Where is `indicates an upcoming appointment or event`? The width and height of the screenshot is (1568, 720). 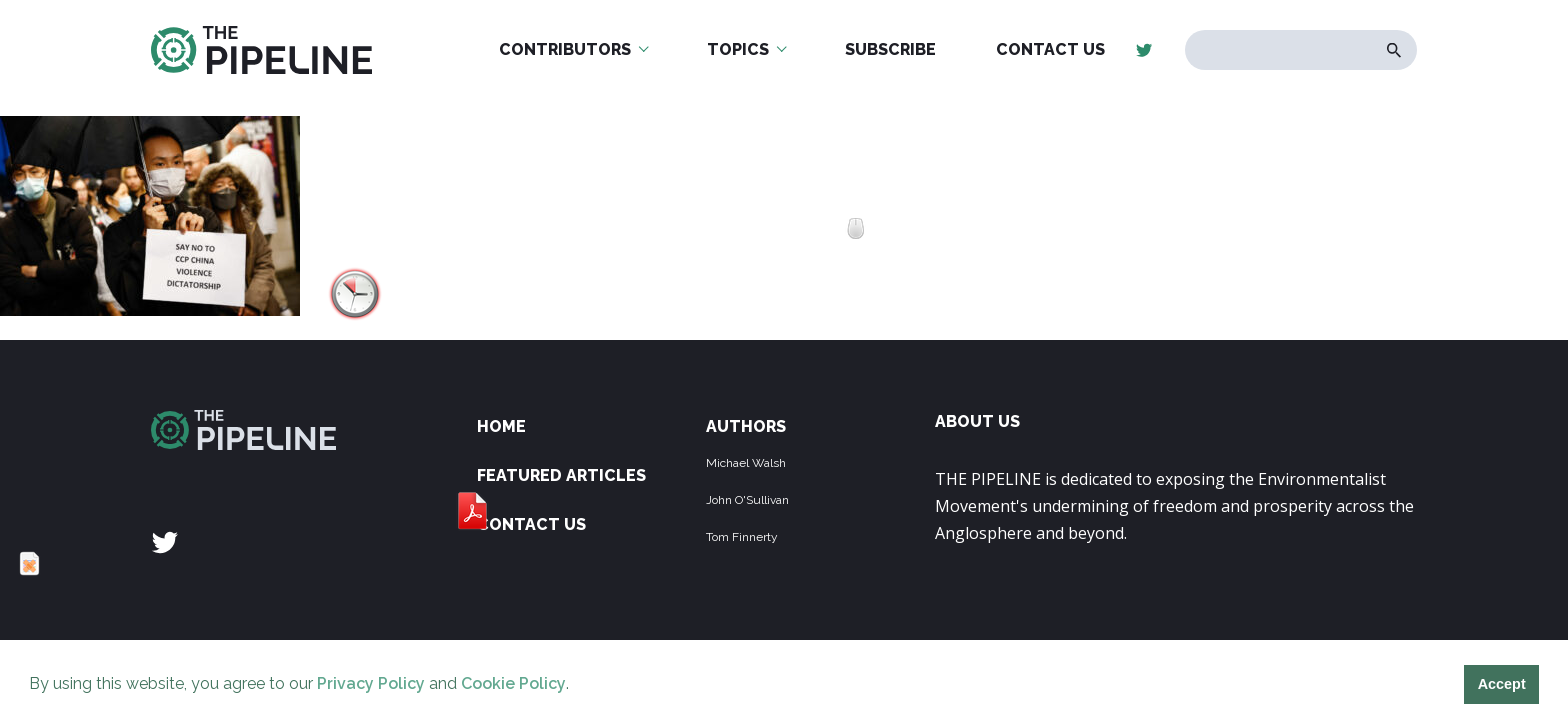 indicates an upcoming appointment or event is located at coordinates (356, 294).